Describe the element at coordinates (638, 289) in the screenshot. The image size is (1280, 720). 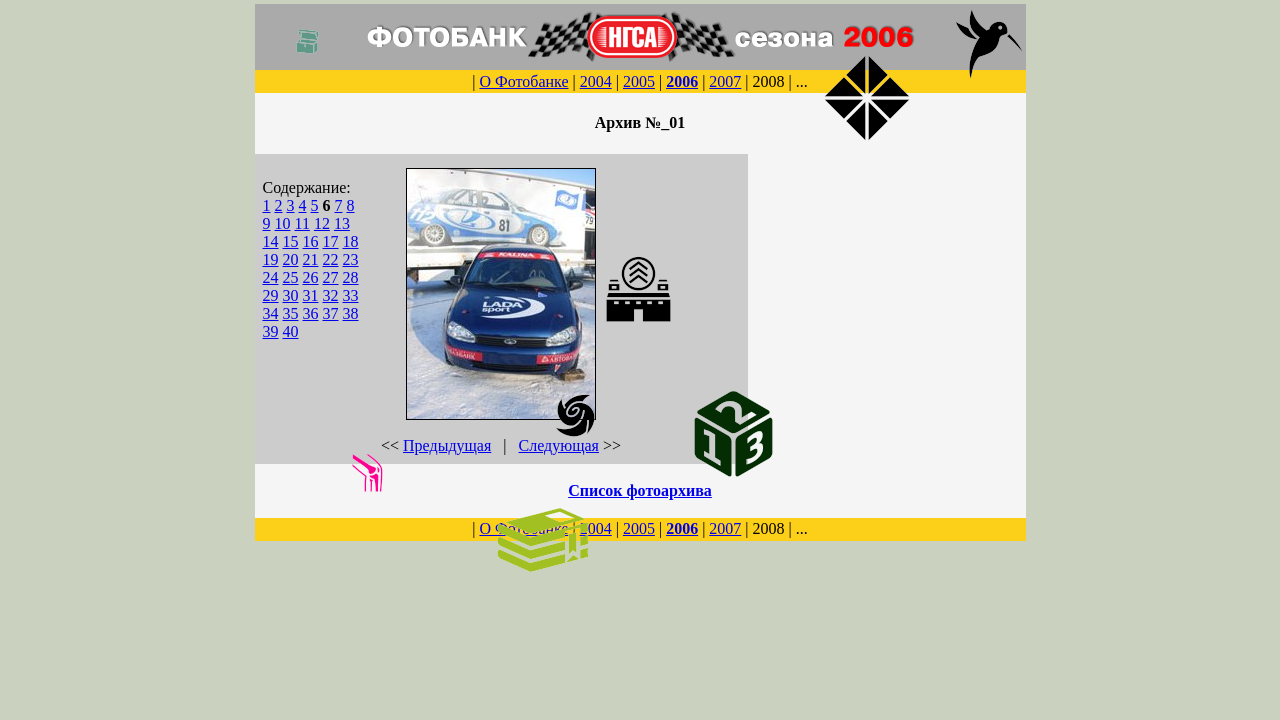
I see `represents a military or defensive structure in a game` at that location.